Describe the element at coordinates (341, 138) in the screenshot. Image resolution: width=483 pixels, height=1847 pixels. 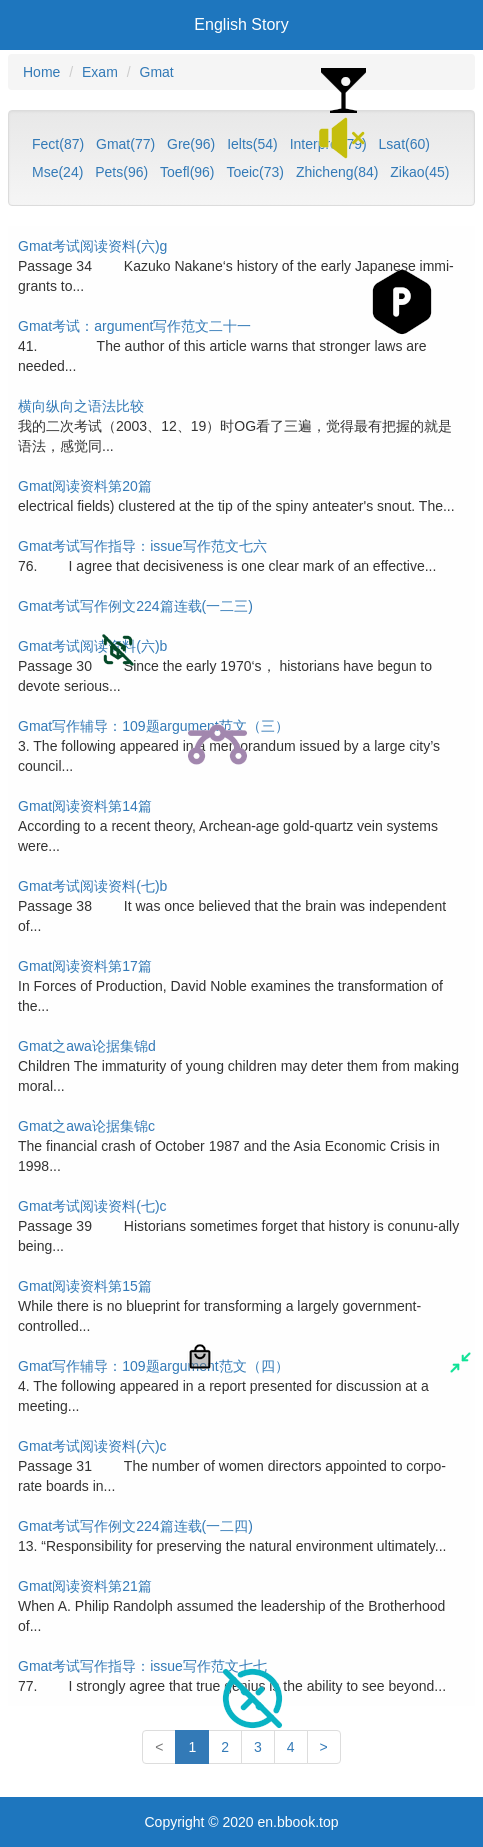
I see `mute audio` at that location.